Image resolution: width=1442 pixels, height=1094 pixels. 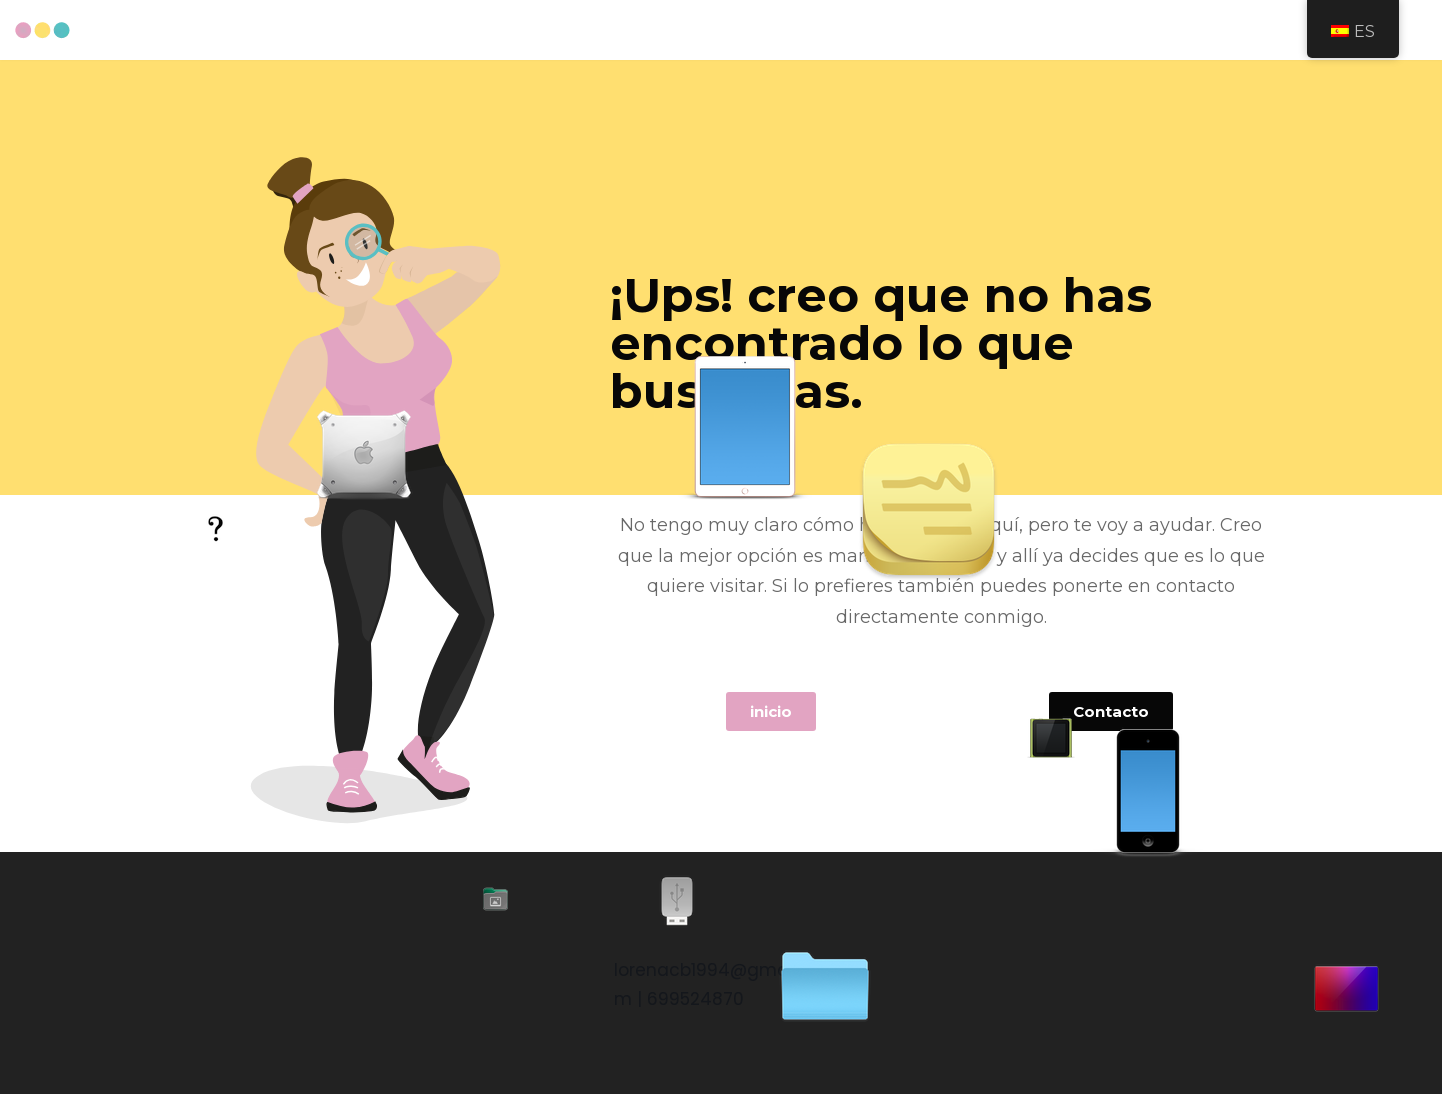 I want to click on access your media library in iMovie, so click(x=1346, y=988).